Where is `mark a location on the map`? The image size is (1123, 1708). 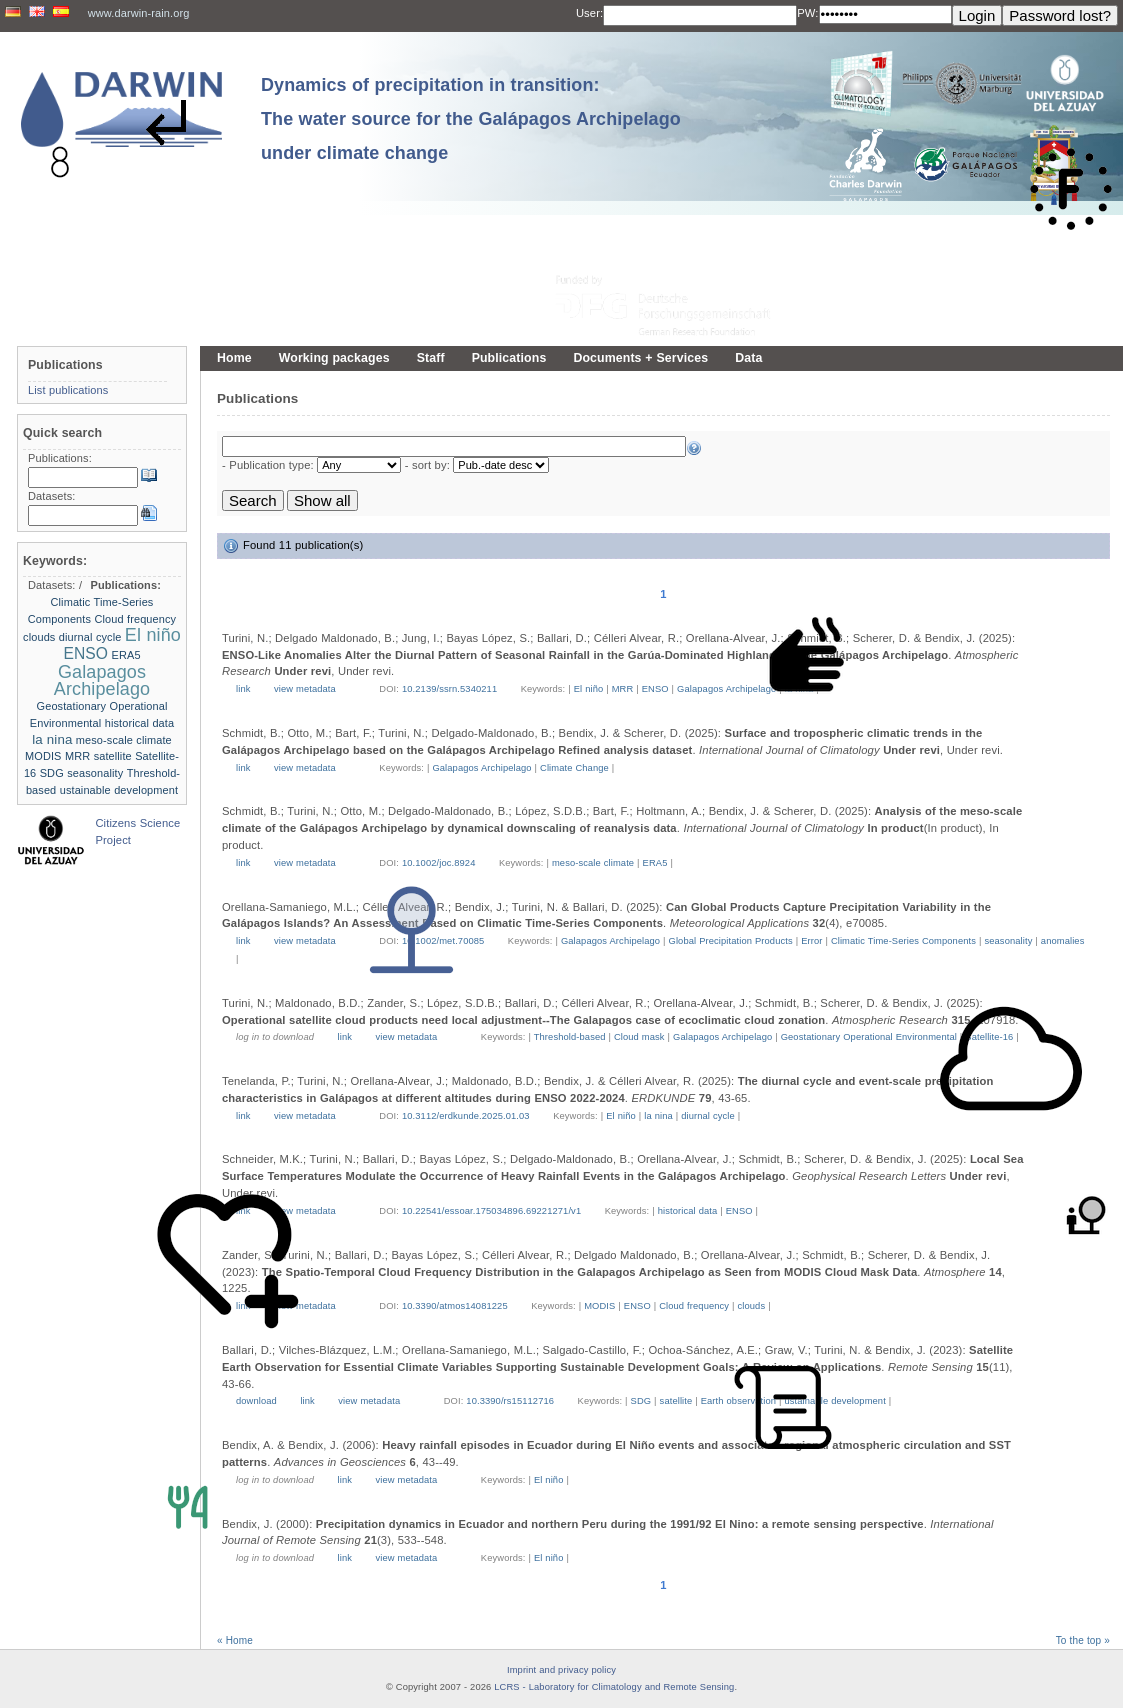 mark a location on the map is located at coordinates (411, 931).